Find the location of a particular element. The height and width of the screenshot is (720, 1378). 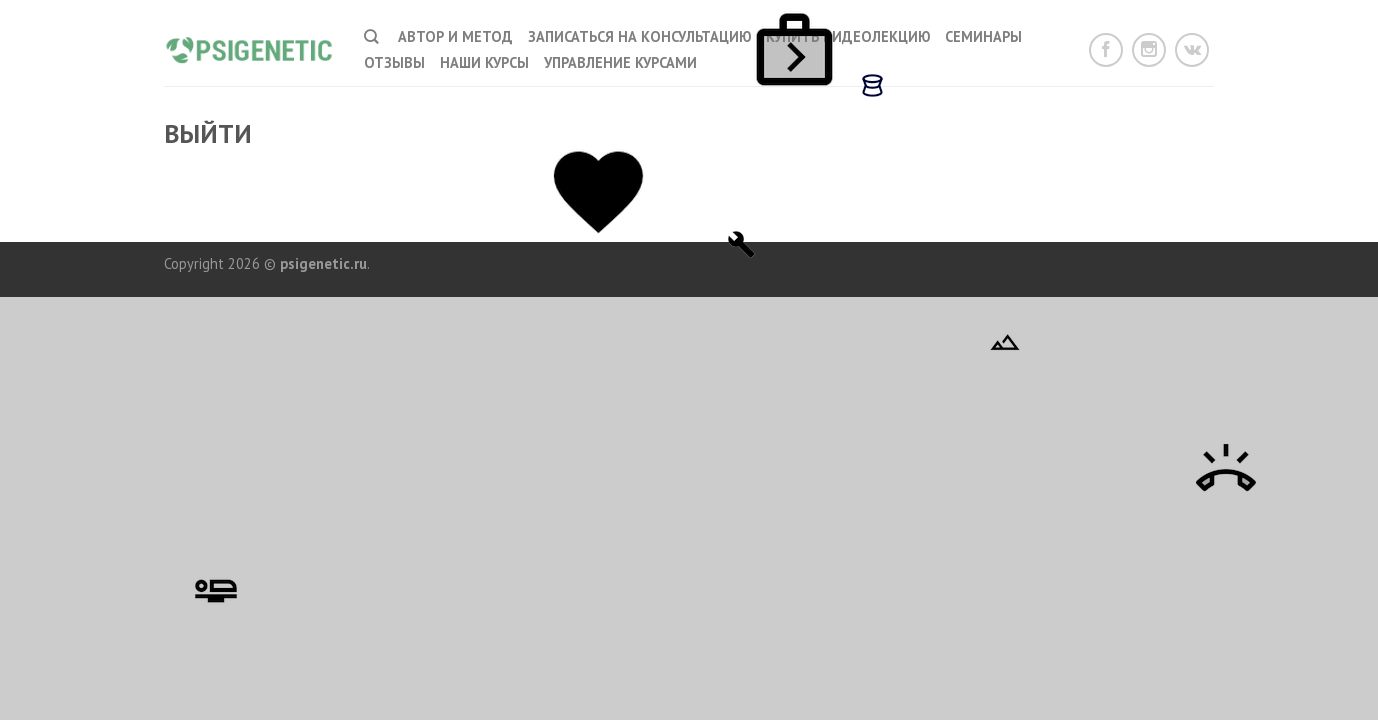

access settings or configuration options is located at coordinates (741, 244).